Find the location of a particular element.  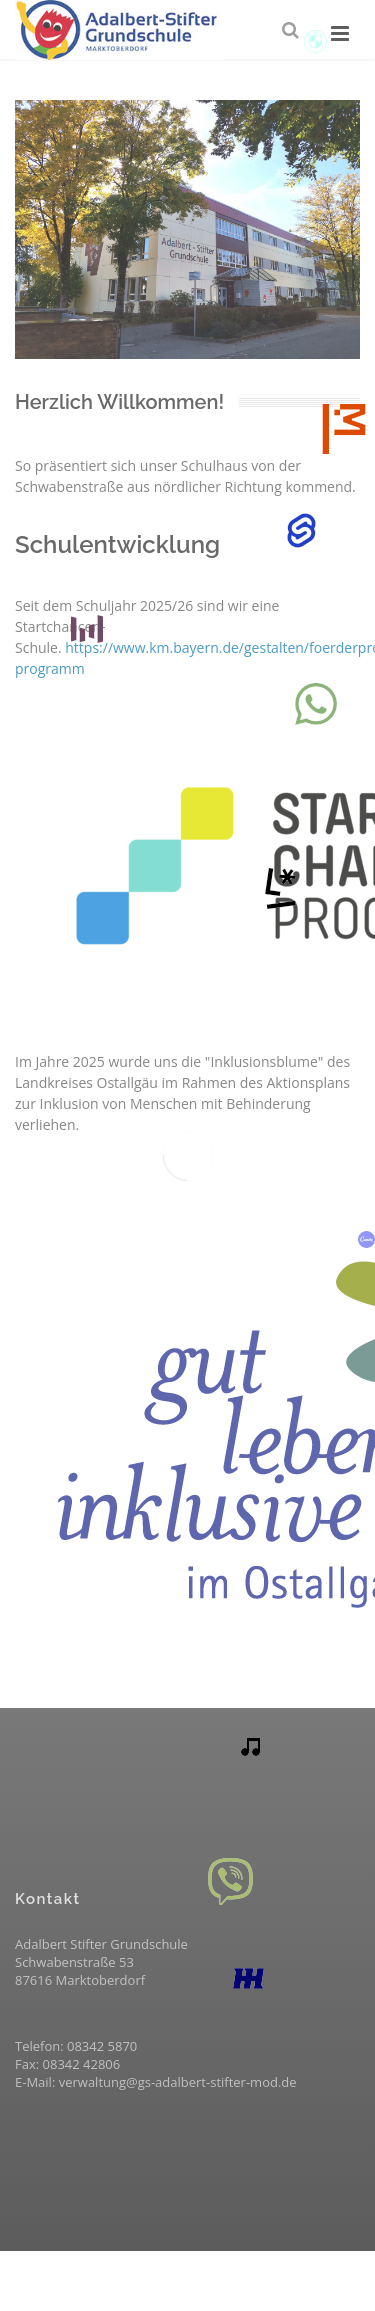

bytedance company logo is located at coordinates (87, 629).